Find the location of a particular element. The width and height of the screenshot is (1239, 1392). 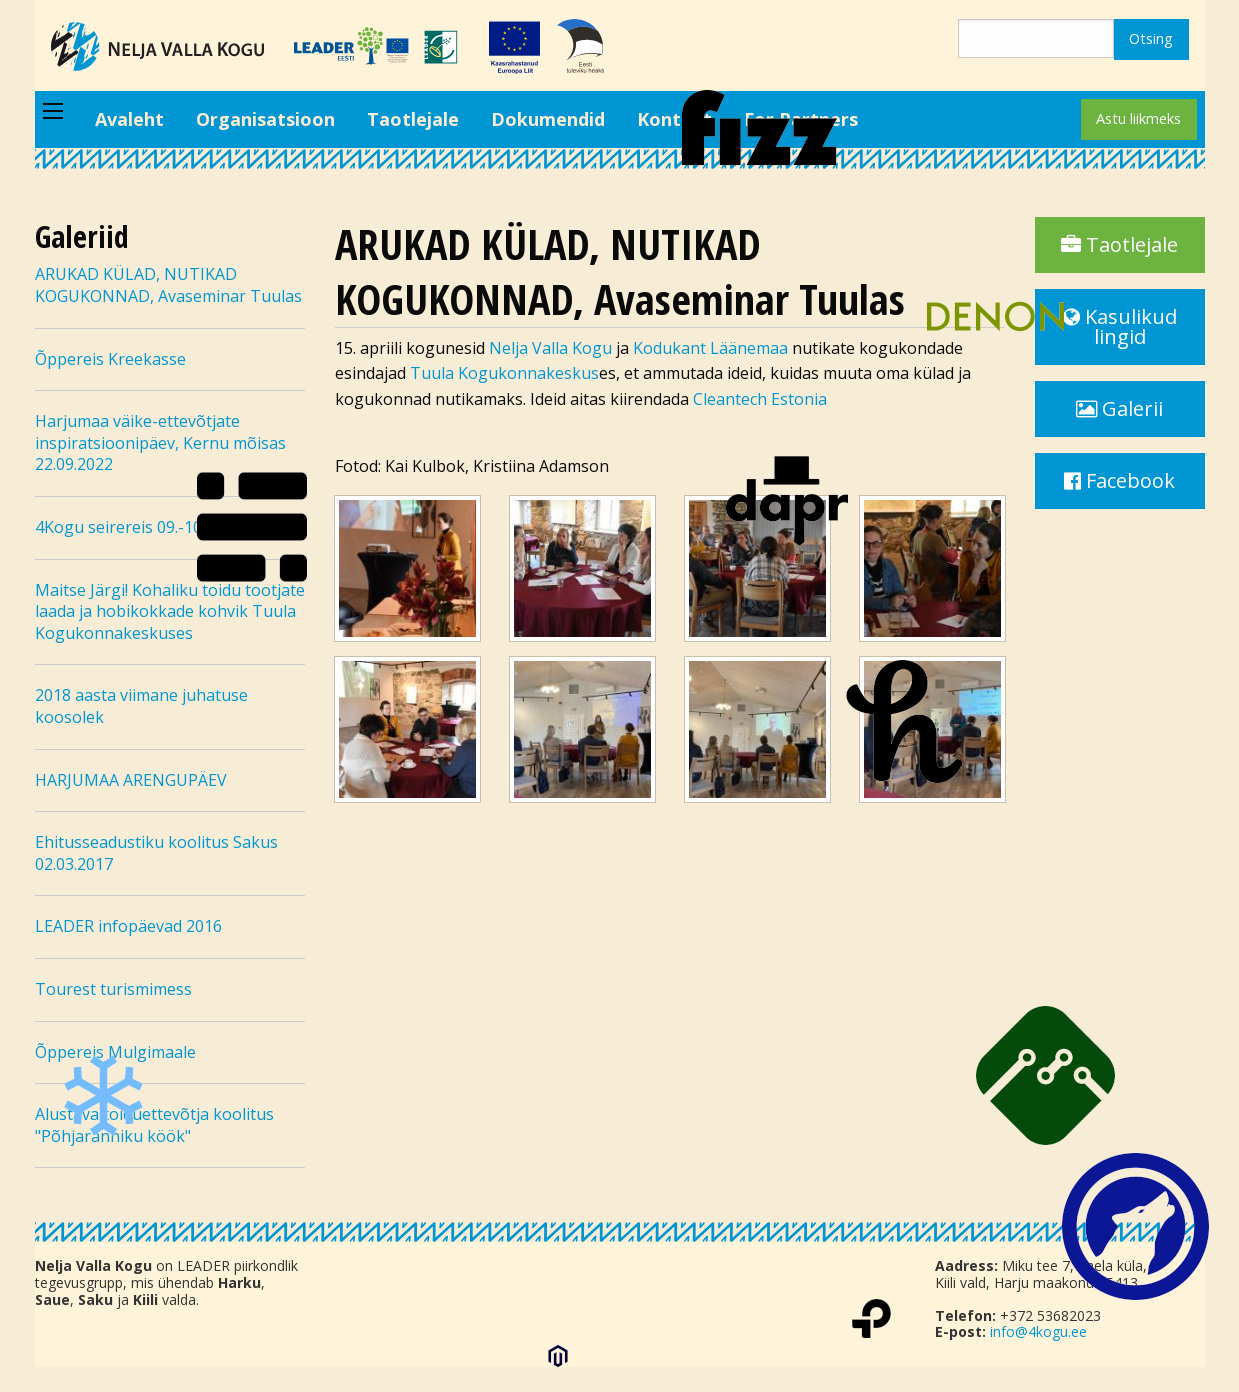

tp-link brand logo is located at coordinates (871, 1318).